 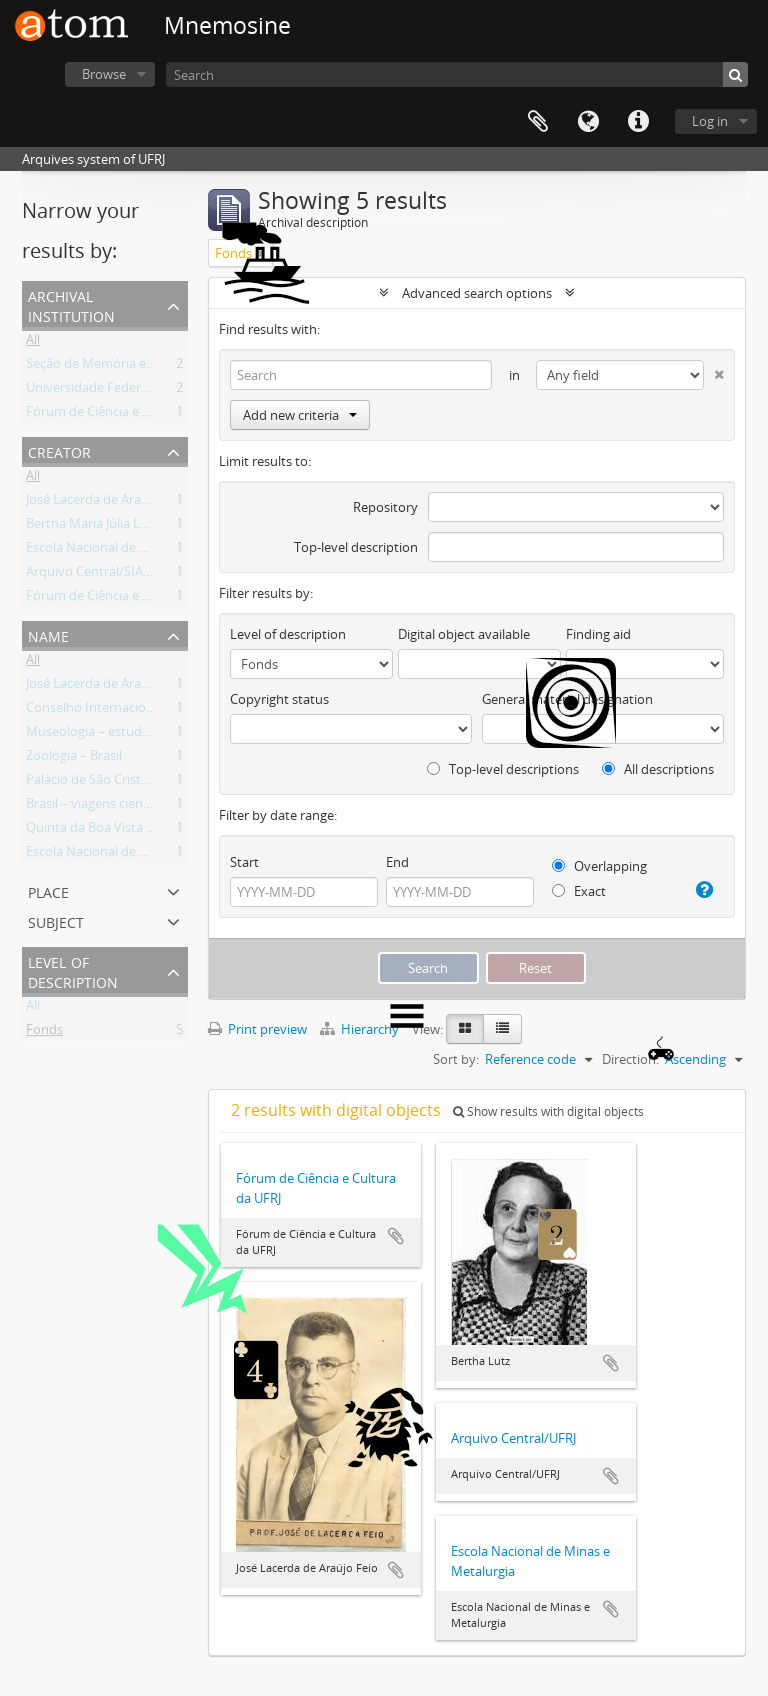 What do you see at coordinates (202, 1269) in the screenshot?
I see `activate focus mode or concentration boost` at bounding box center [202, 1269].